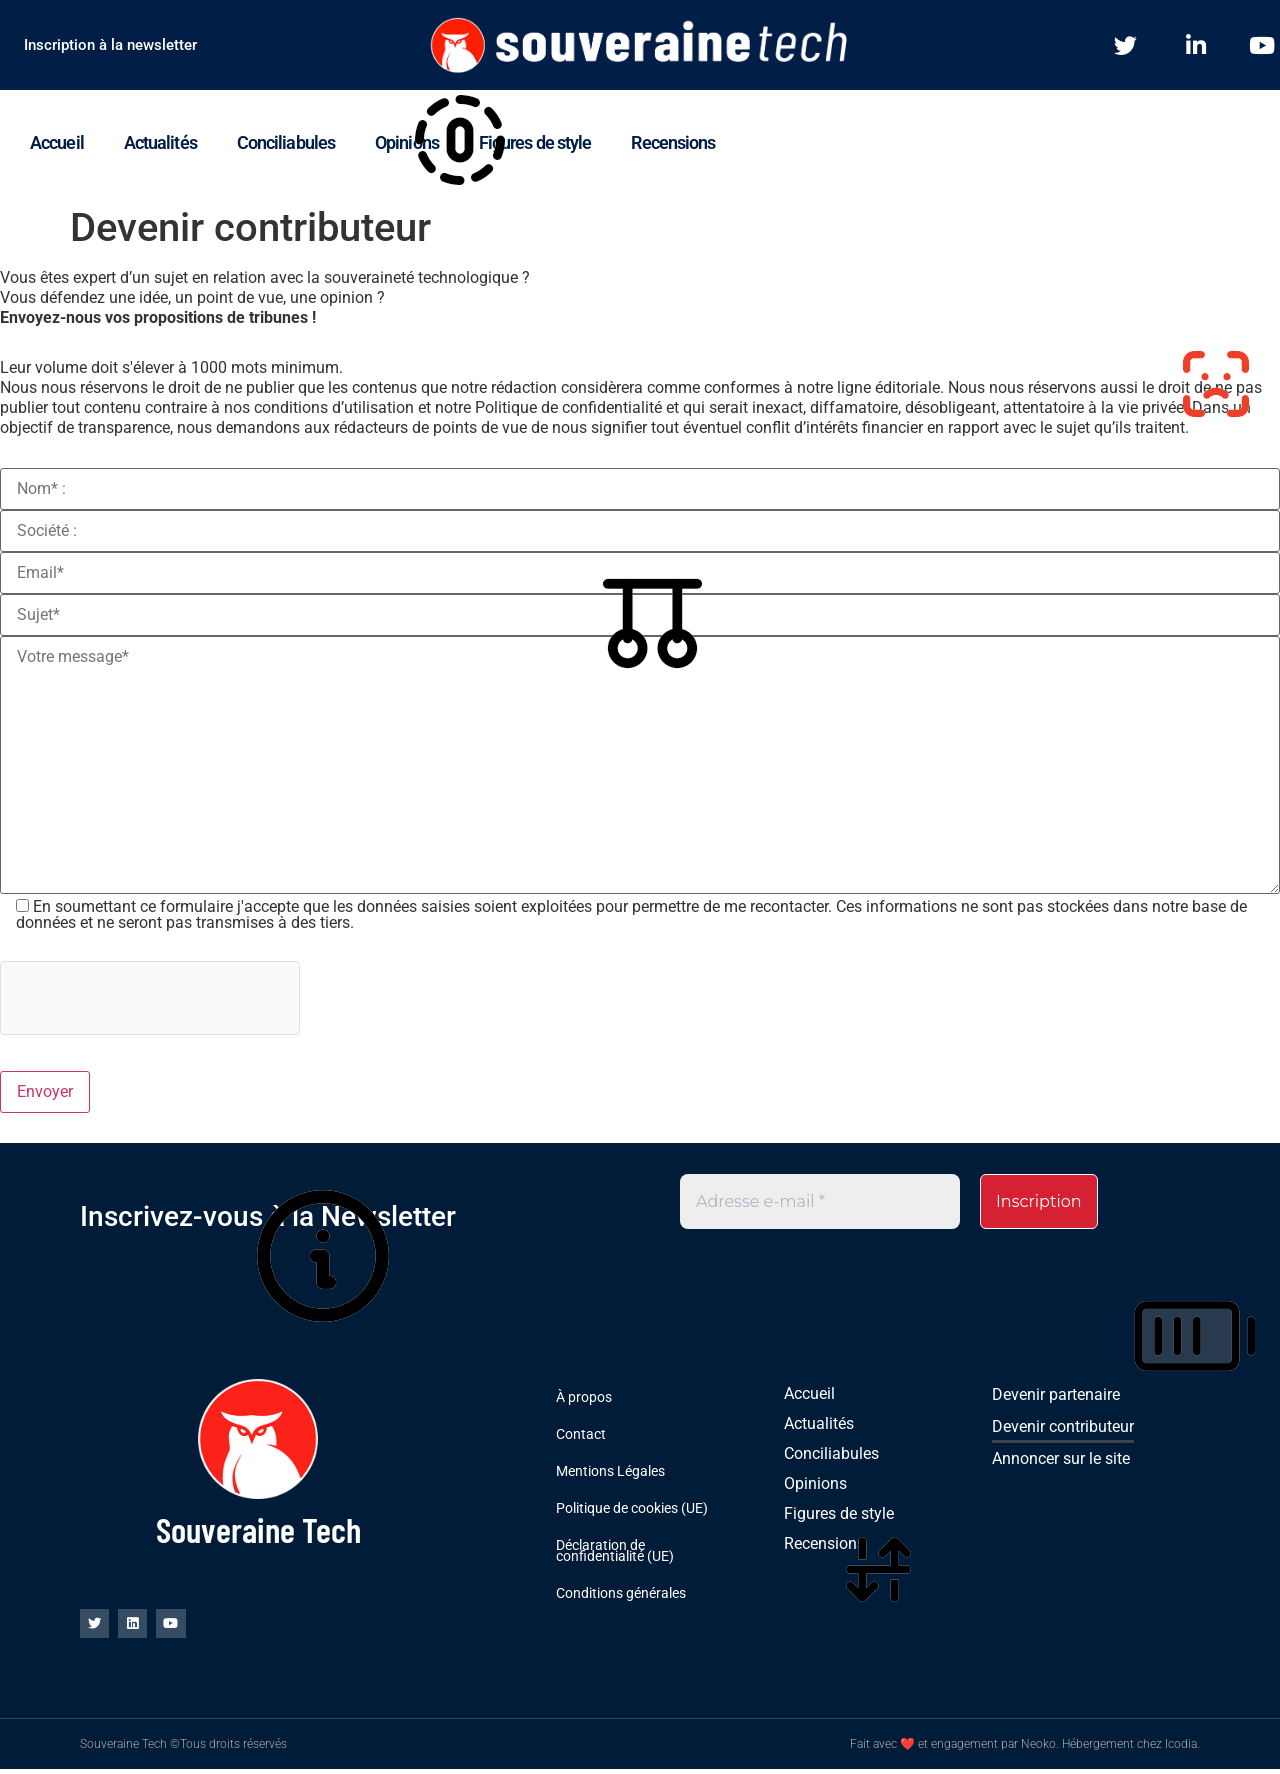 Image resolution: width=1280 pixels, height=1774 pixels. I want to click on indicates zero items or empty count, so click(460, 140).